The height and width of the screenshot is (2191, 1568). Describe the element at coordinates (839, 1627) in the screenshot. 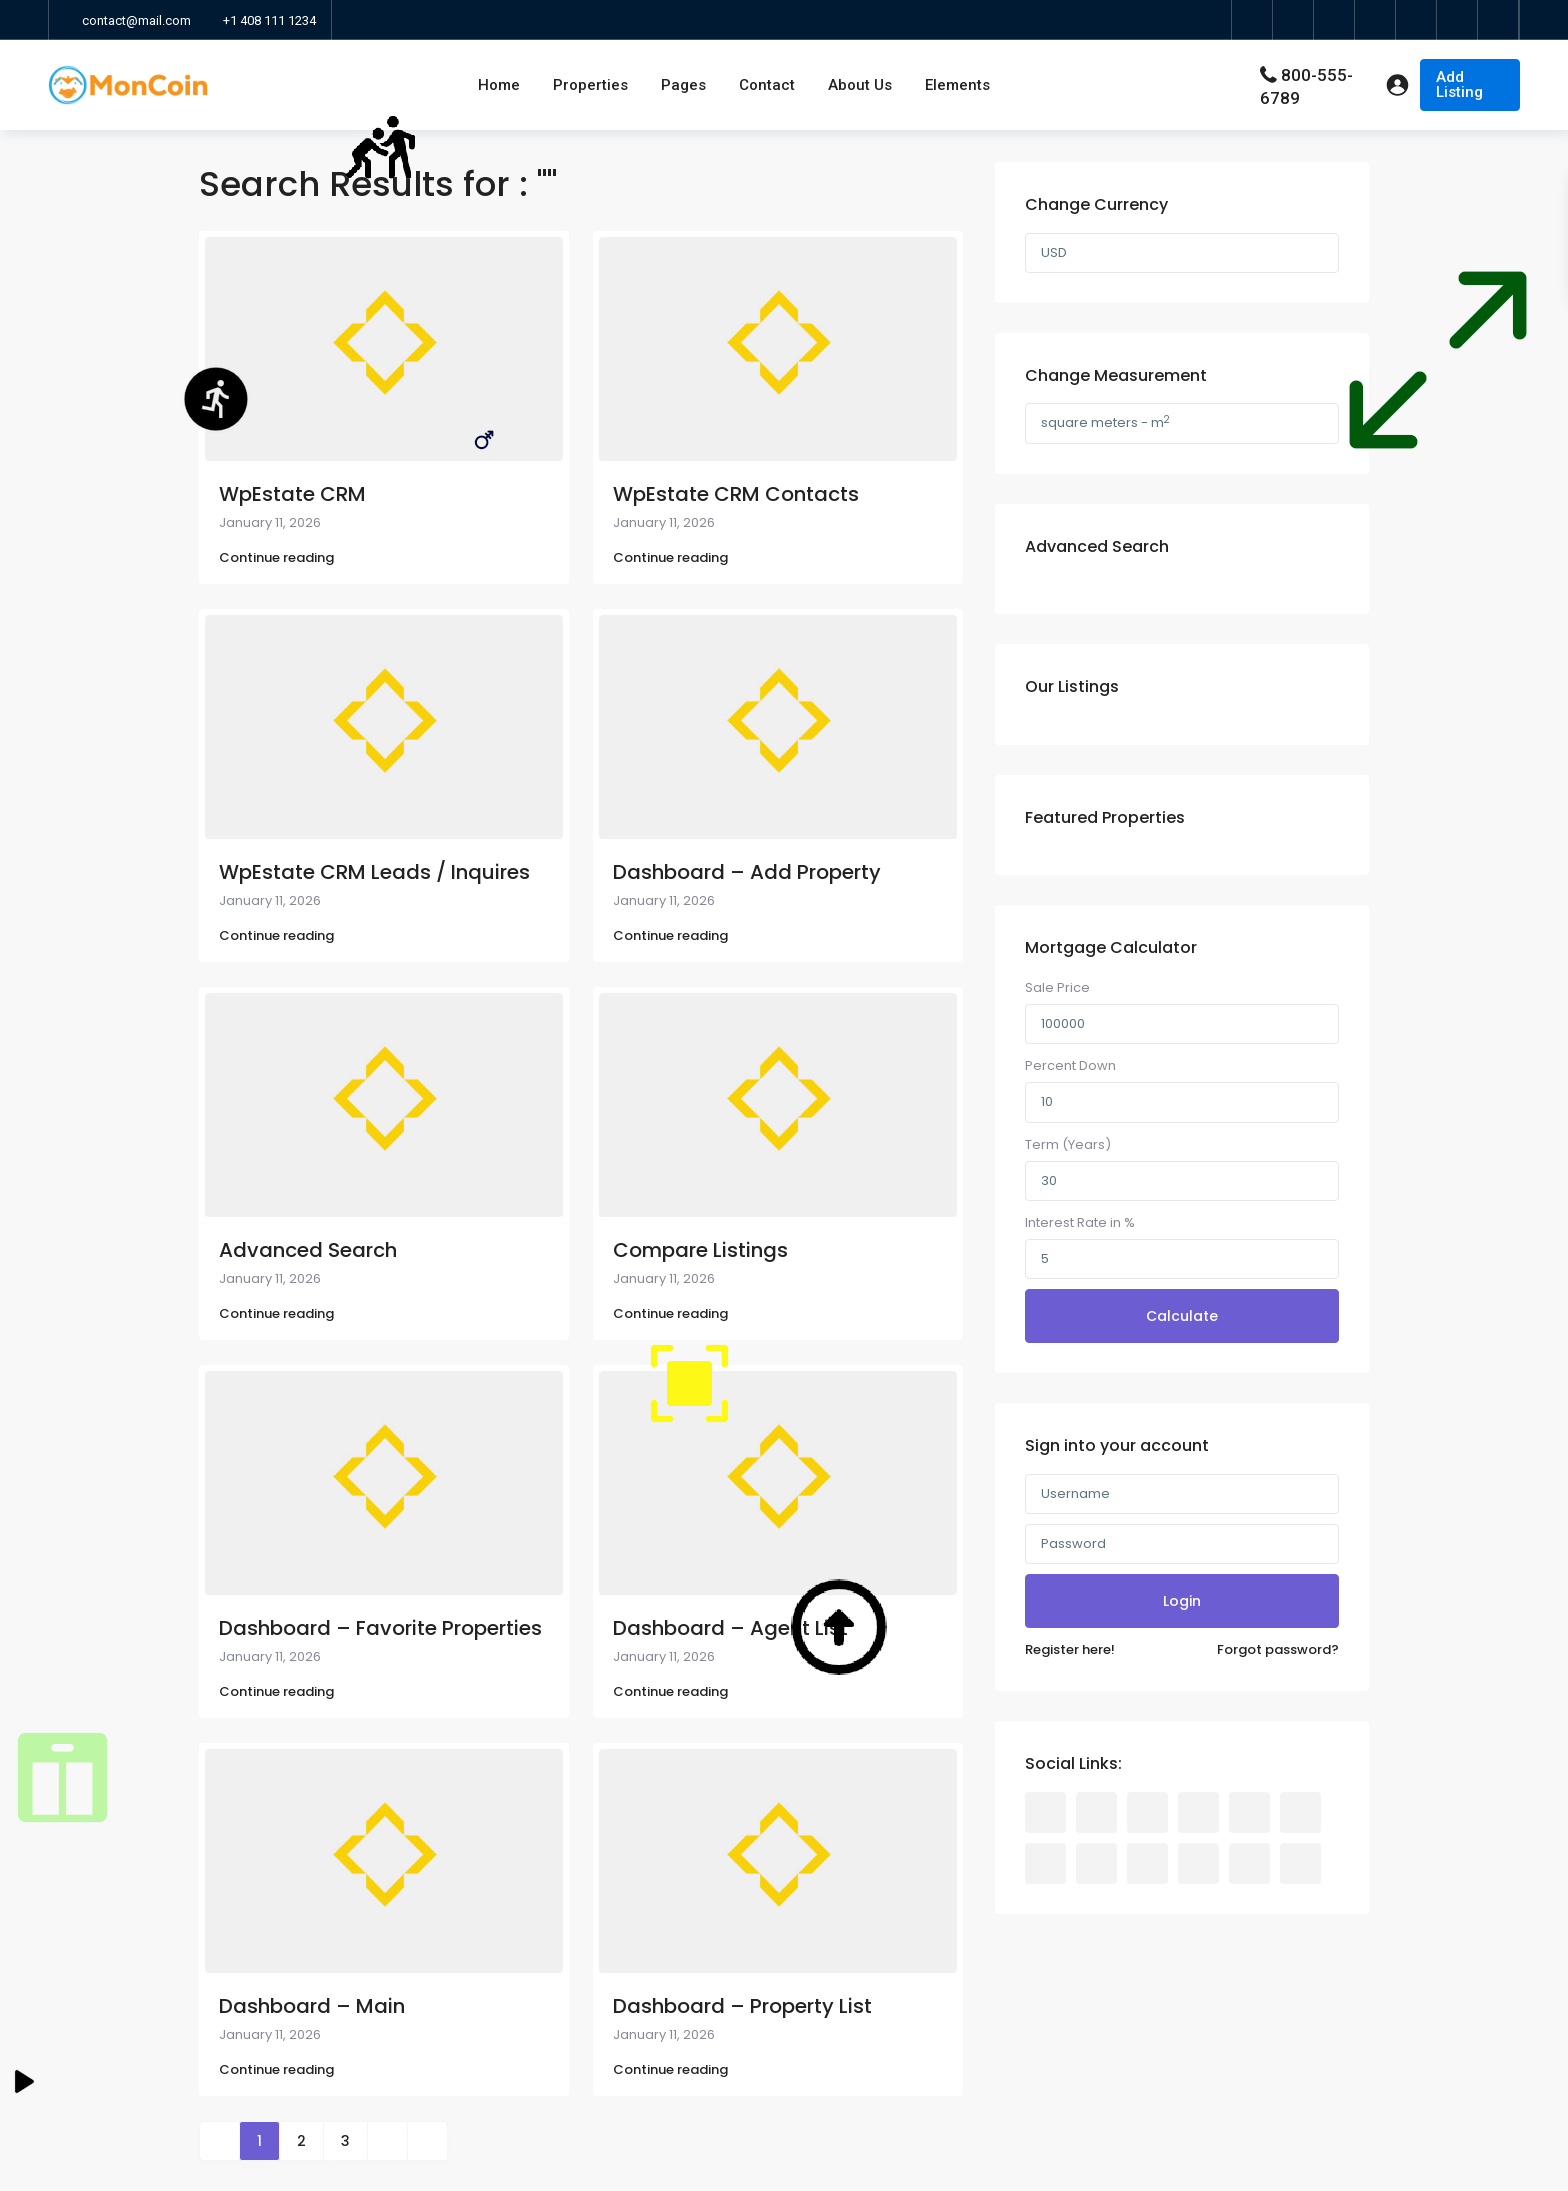

I see `upload a file or content` at that location.